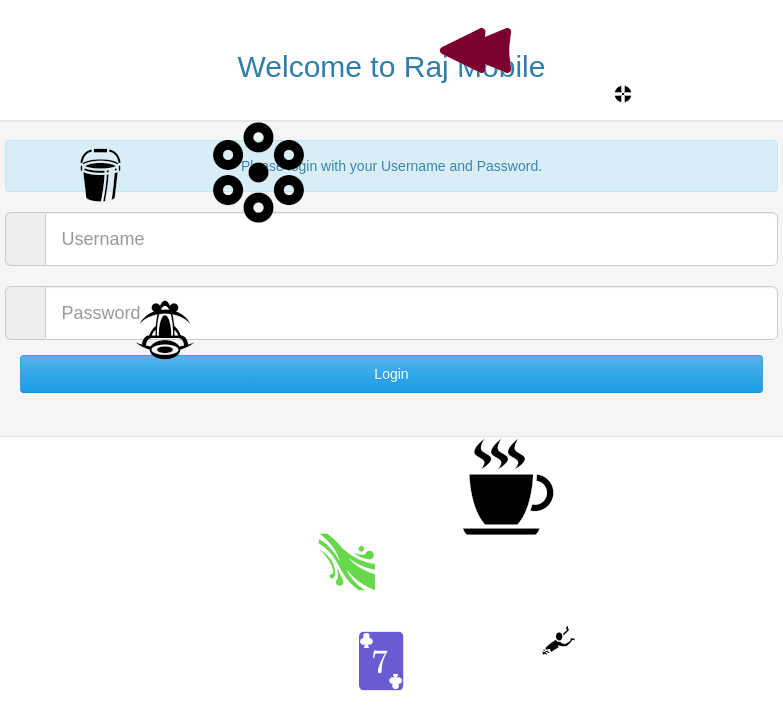 The image size is (783, 720). Describe the element at coordinates (100, 173) in the screenshot. I see `empty inventory slot or container` at that location.